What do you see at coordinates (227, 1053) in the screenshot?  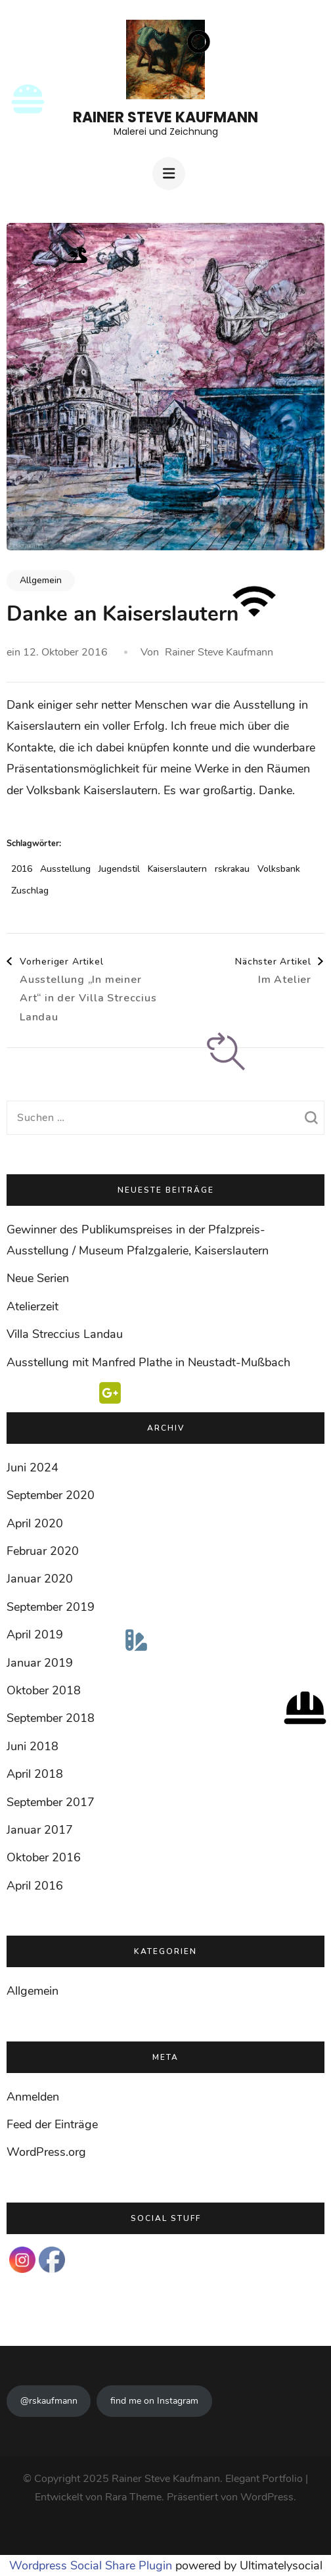 I see `go to search panel` at bounding box center [227, 1053].